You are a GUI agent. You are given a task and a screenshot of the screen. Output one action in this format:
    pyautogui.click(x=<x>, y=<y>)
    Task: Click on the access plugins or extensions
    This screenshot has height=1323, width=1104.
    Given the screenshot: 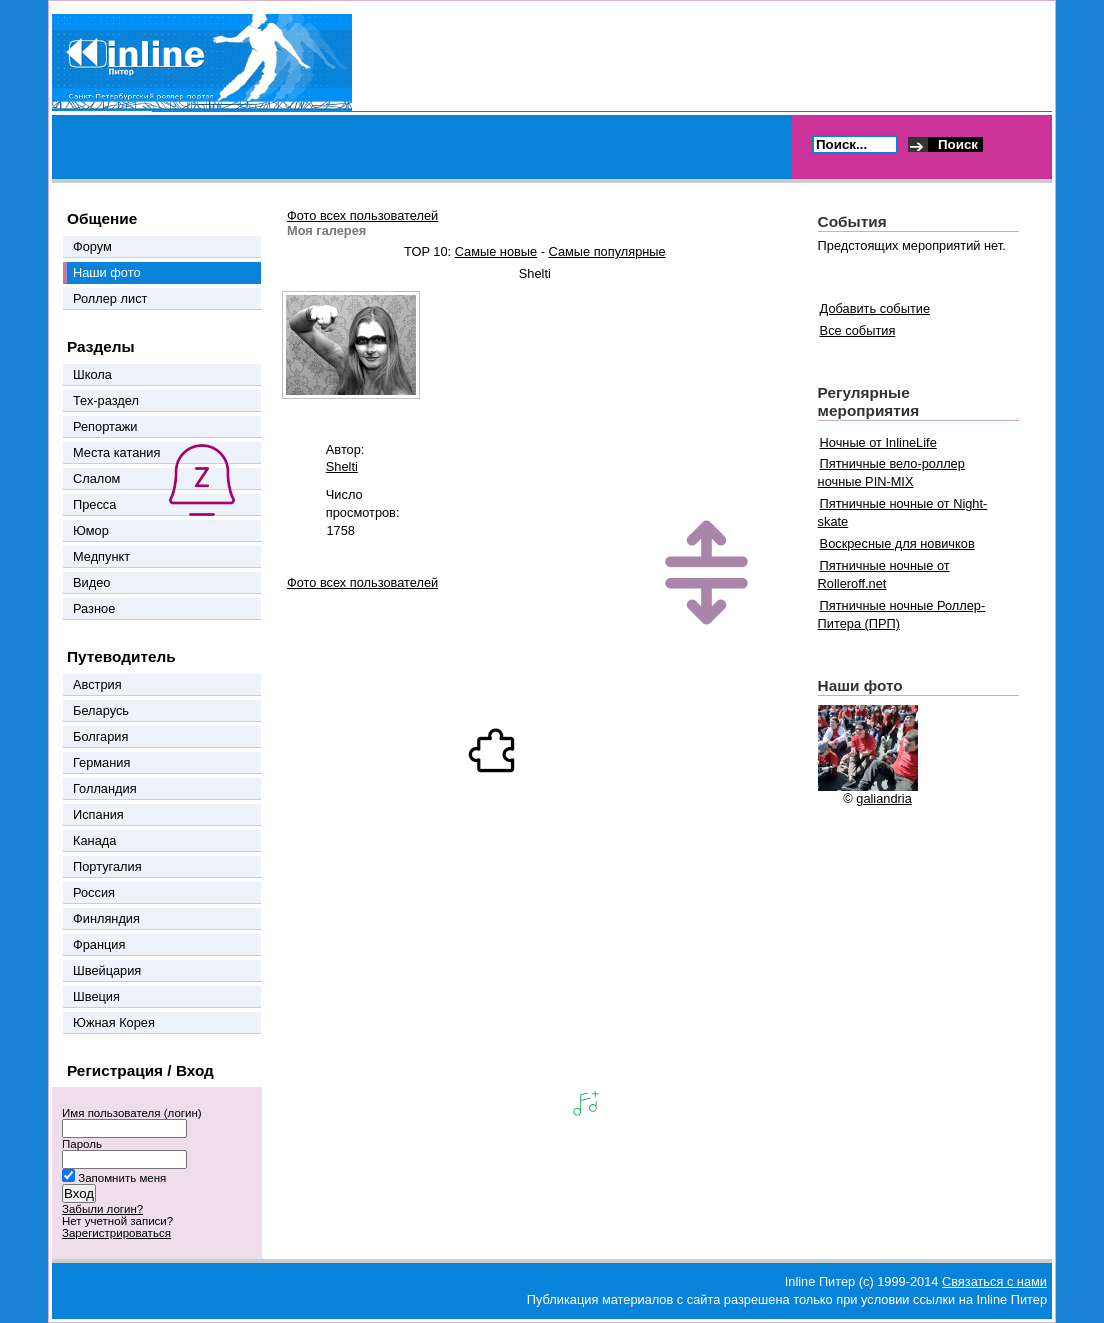 What is the action you would take?
    pyautogui.click(x=494, y=752)
    